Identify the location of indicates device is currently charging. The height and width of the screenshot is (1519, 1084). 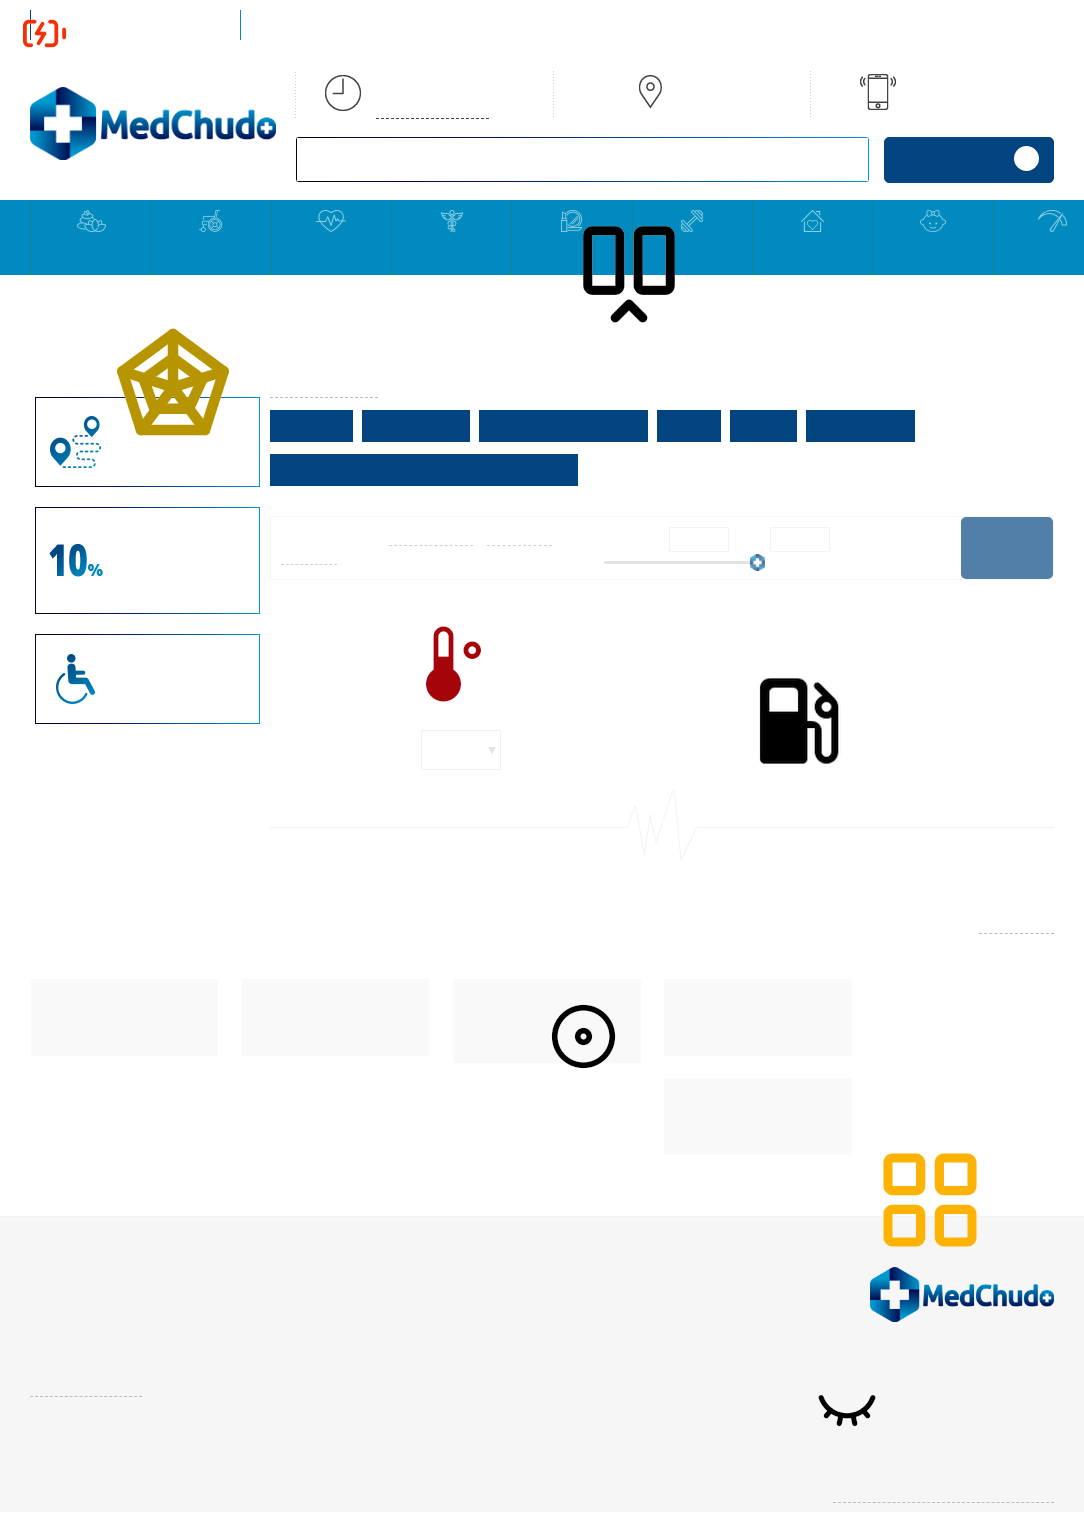
(44, 33).